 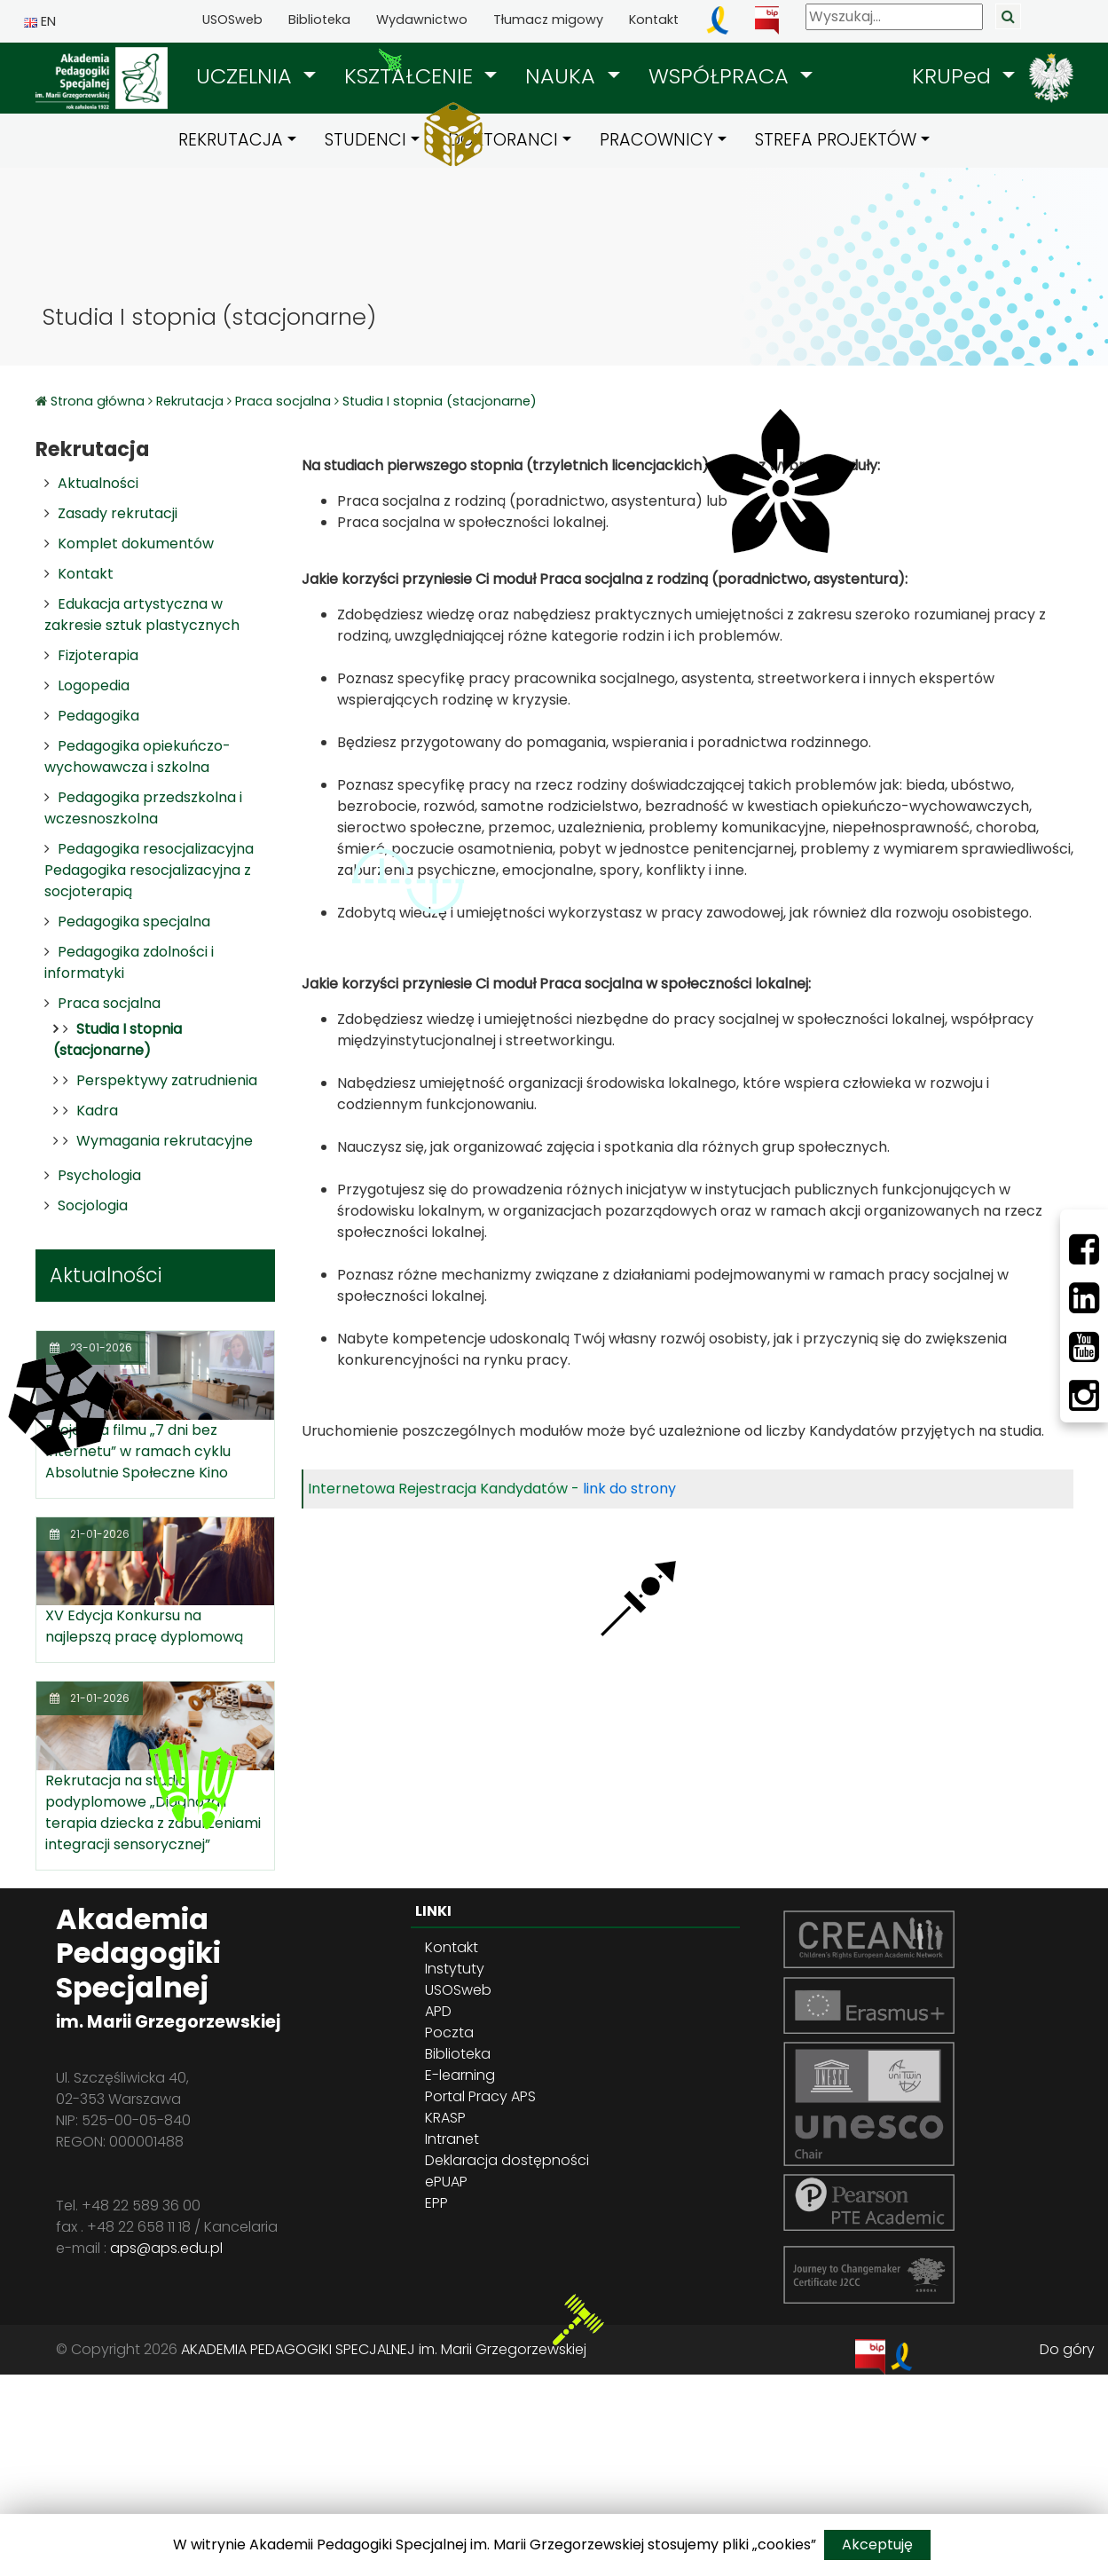 What do you see at coordinates (389, 59) in the screenshot?
I see `activate web spit ability` at bounding box center [389, 59].